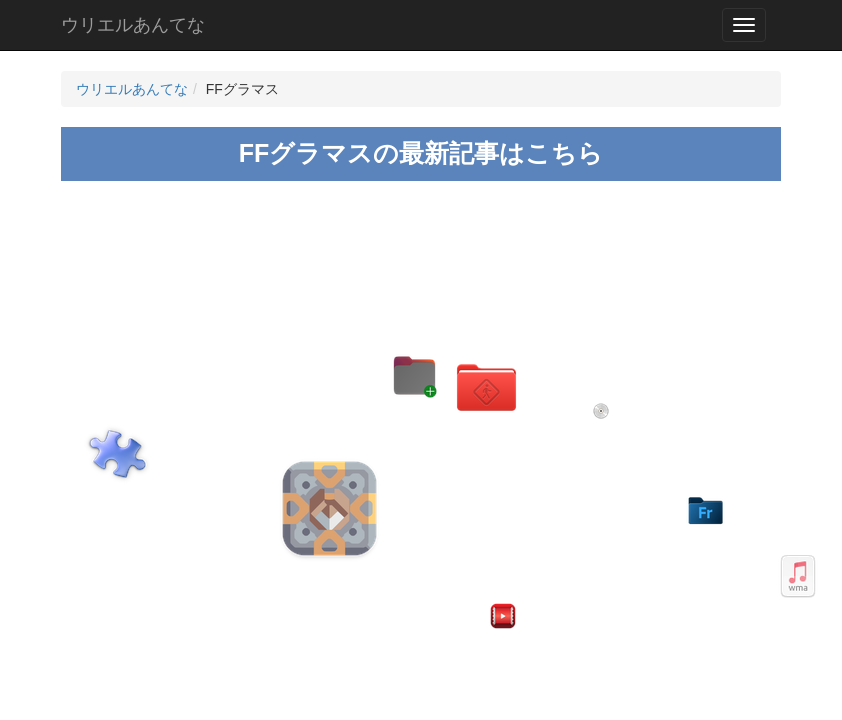 This screenshot has height=720, width=842. I want to click on indicates an add-on or plugin file type, so click(116, 453).